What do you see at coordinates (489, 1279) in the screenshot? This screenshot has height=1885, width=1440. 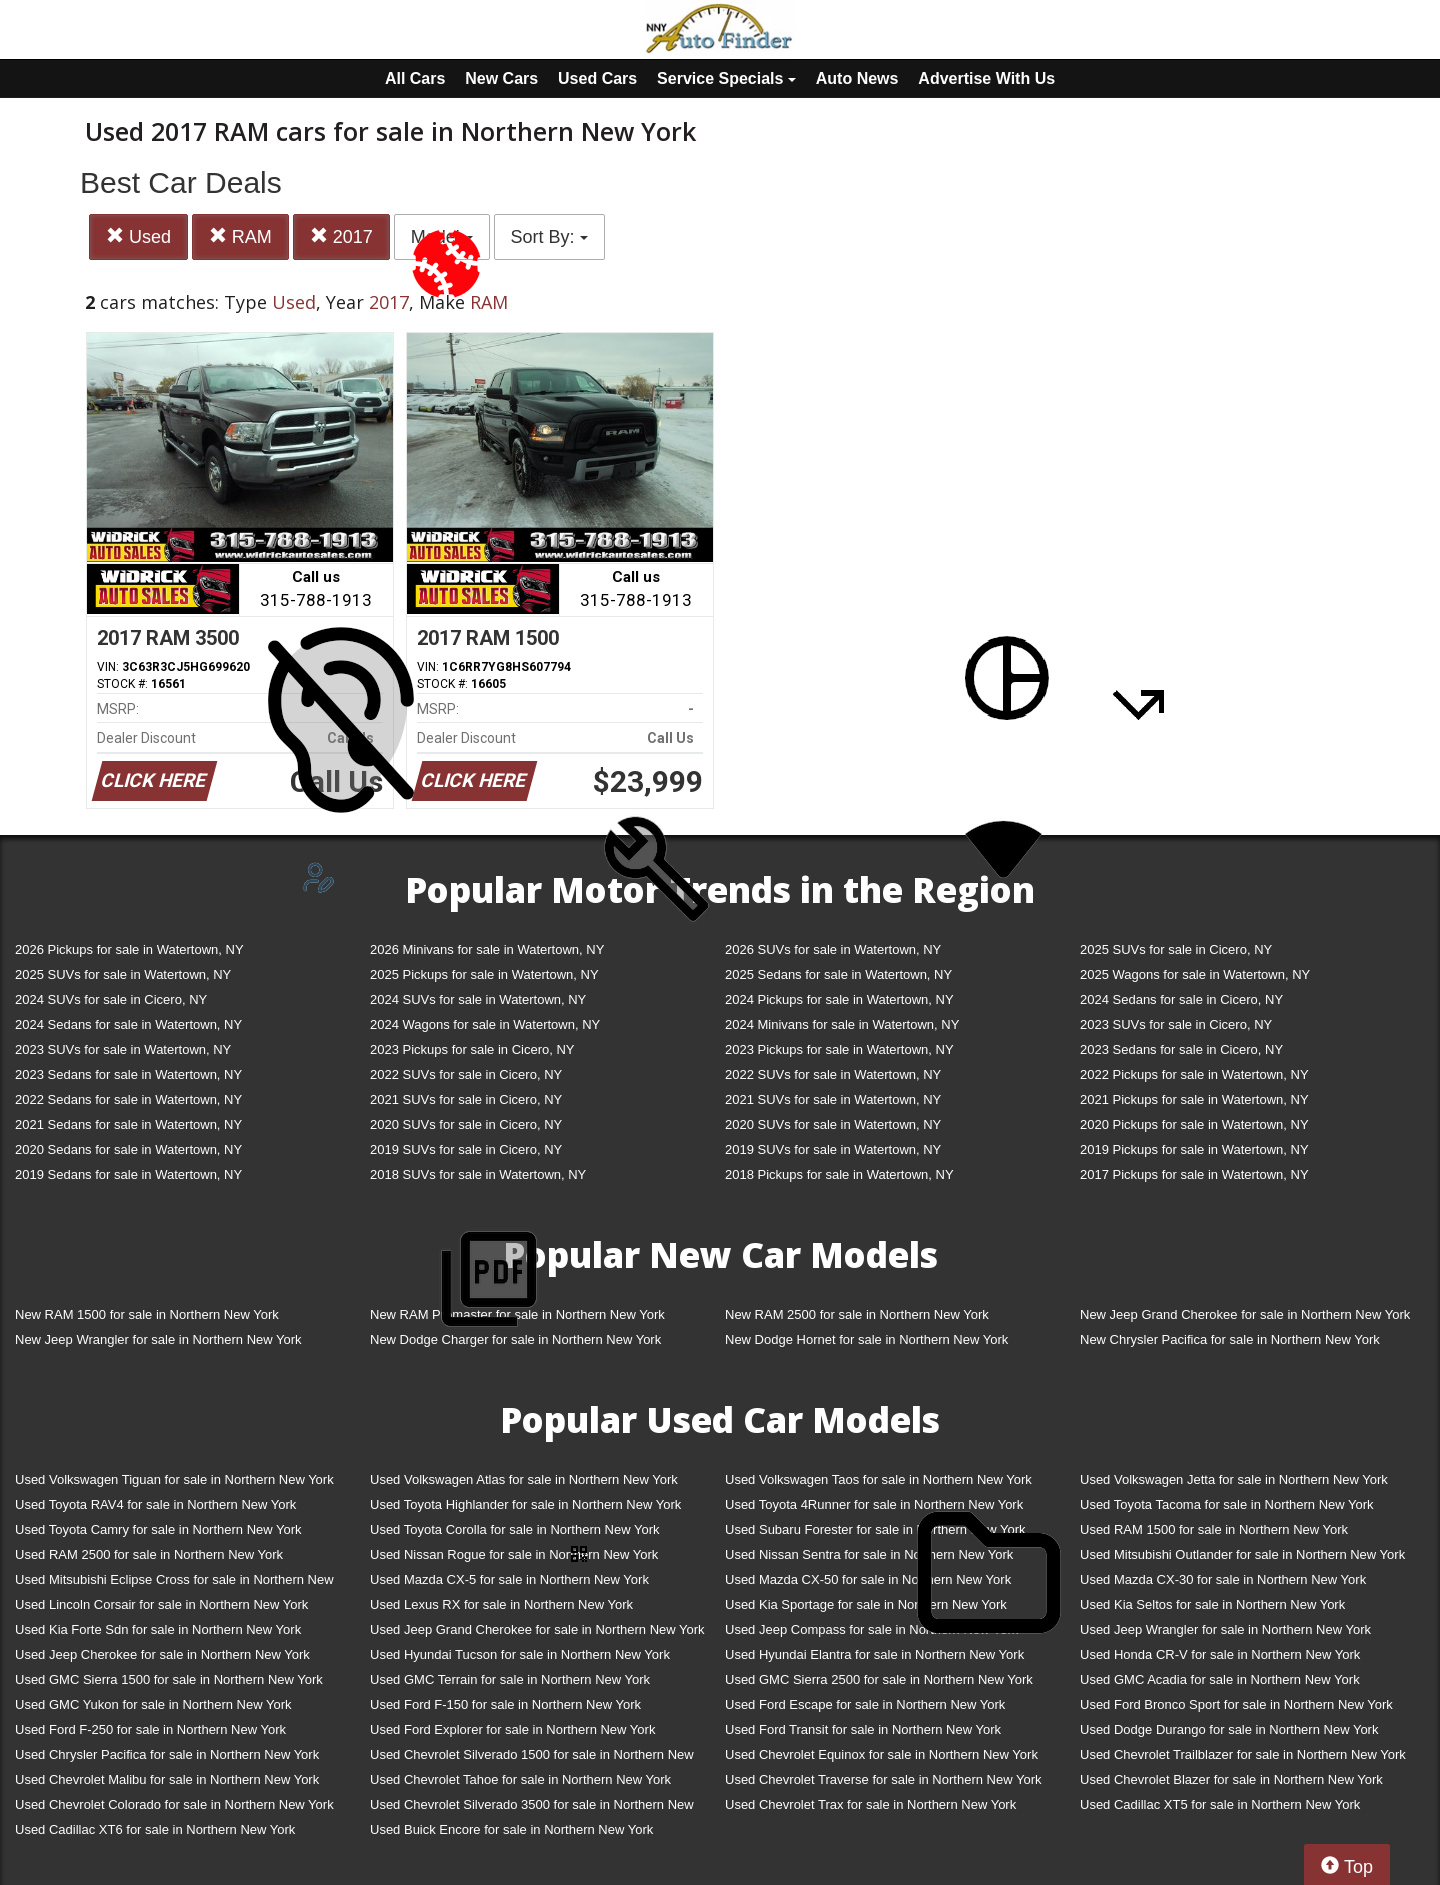 I see `save or export as PDF` at bounding box center [489, 1279].